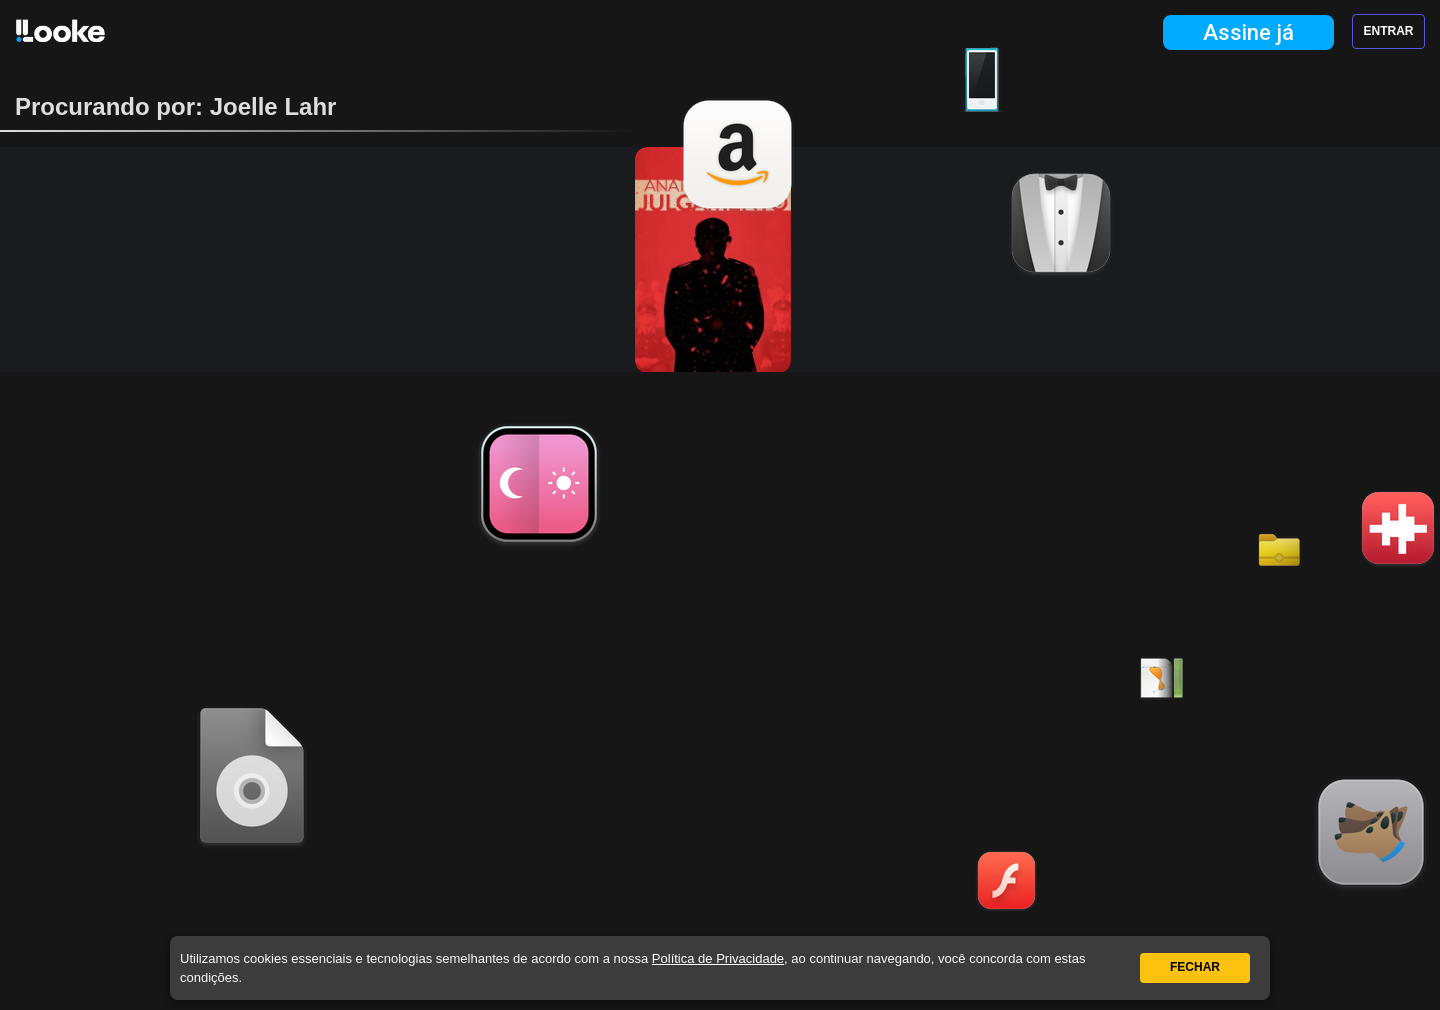  I want to click on open the Amazon shopping app, so click(737, 154).